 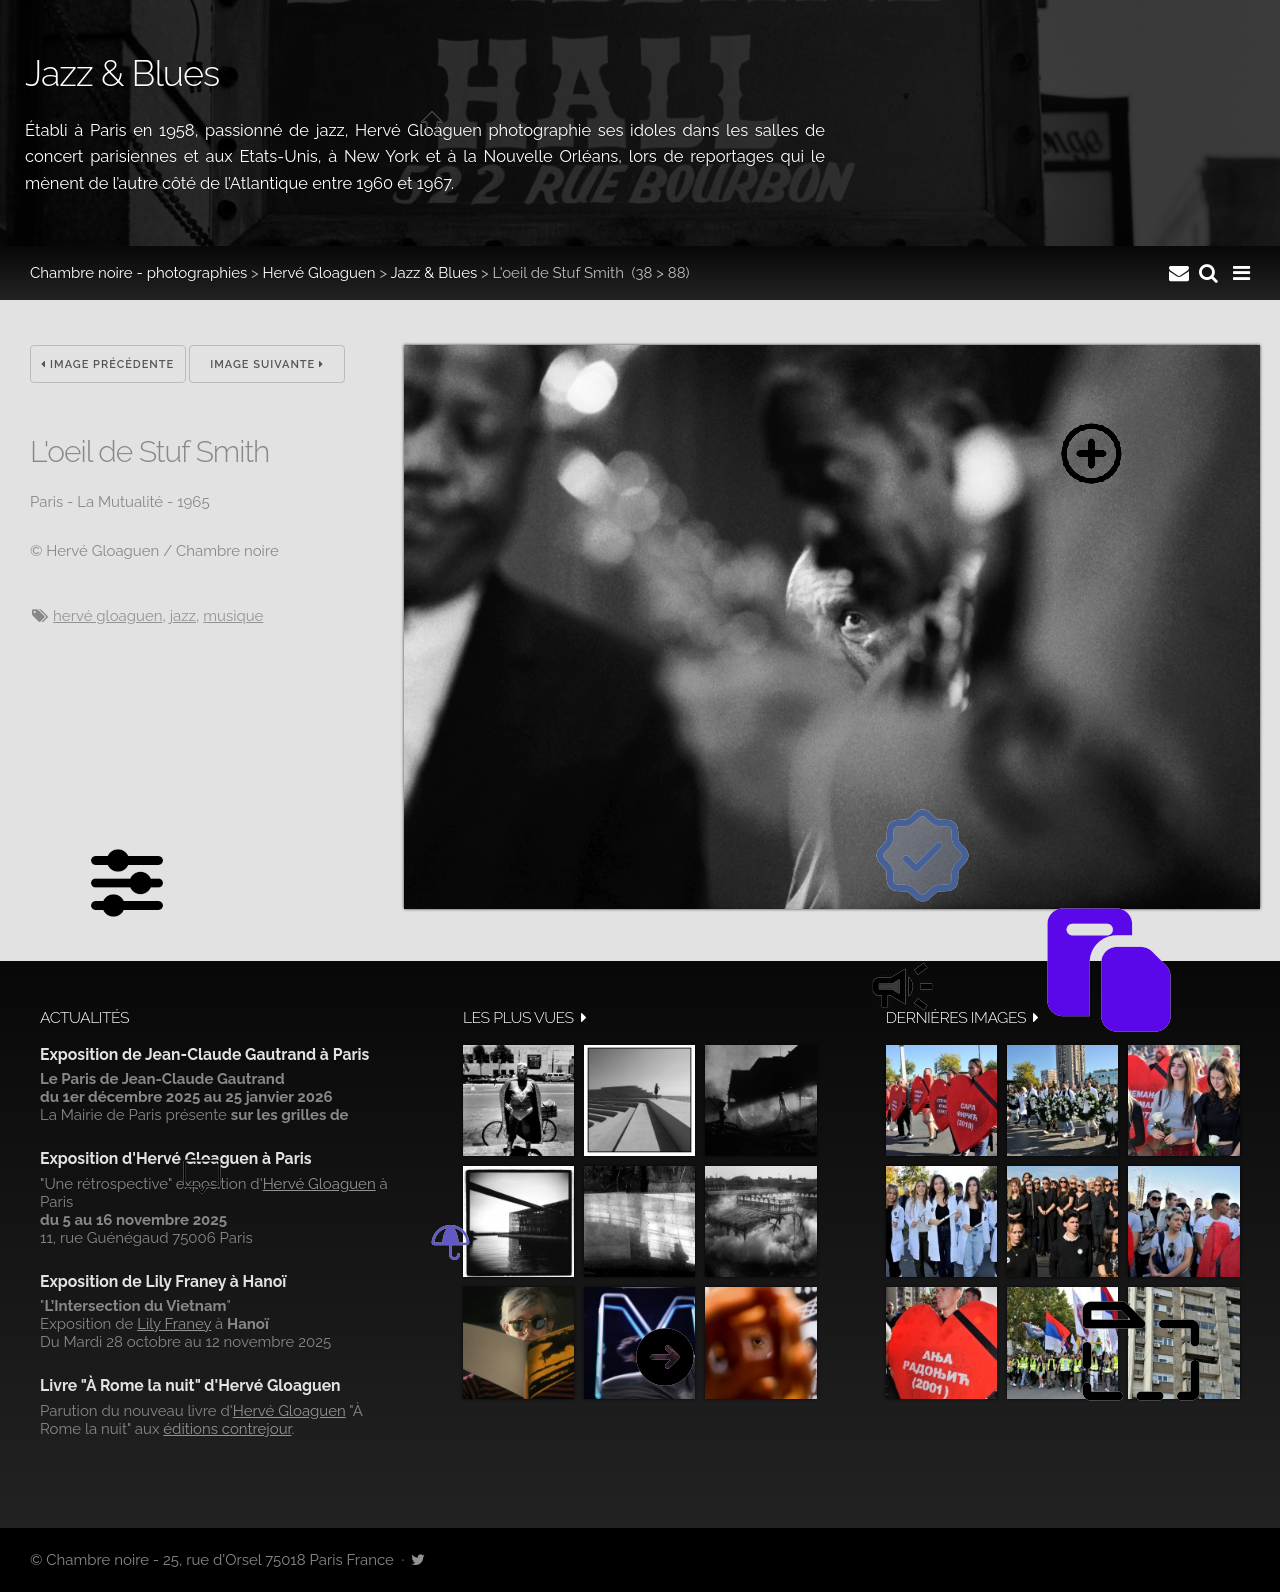 What do you see at coordinates (1091, 453) in the screenshot?
I see `add a new item or entry` at bounding box center [1091, 453].